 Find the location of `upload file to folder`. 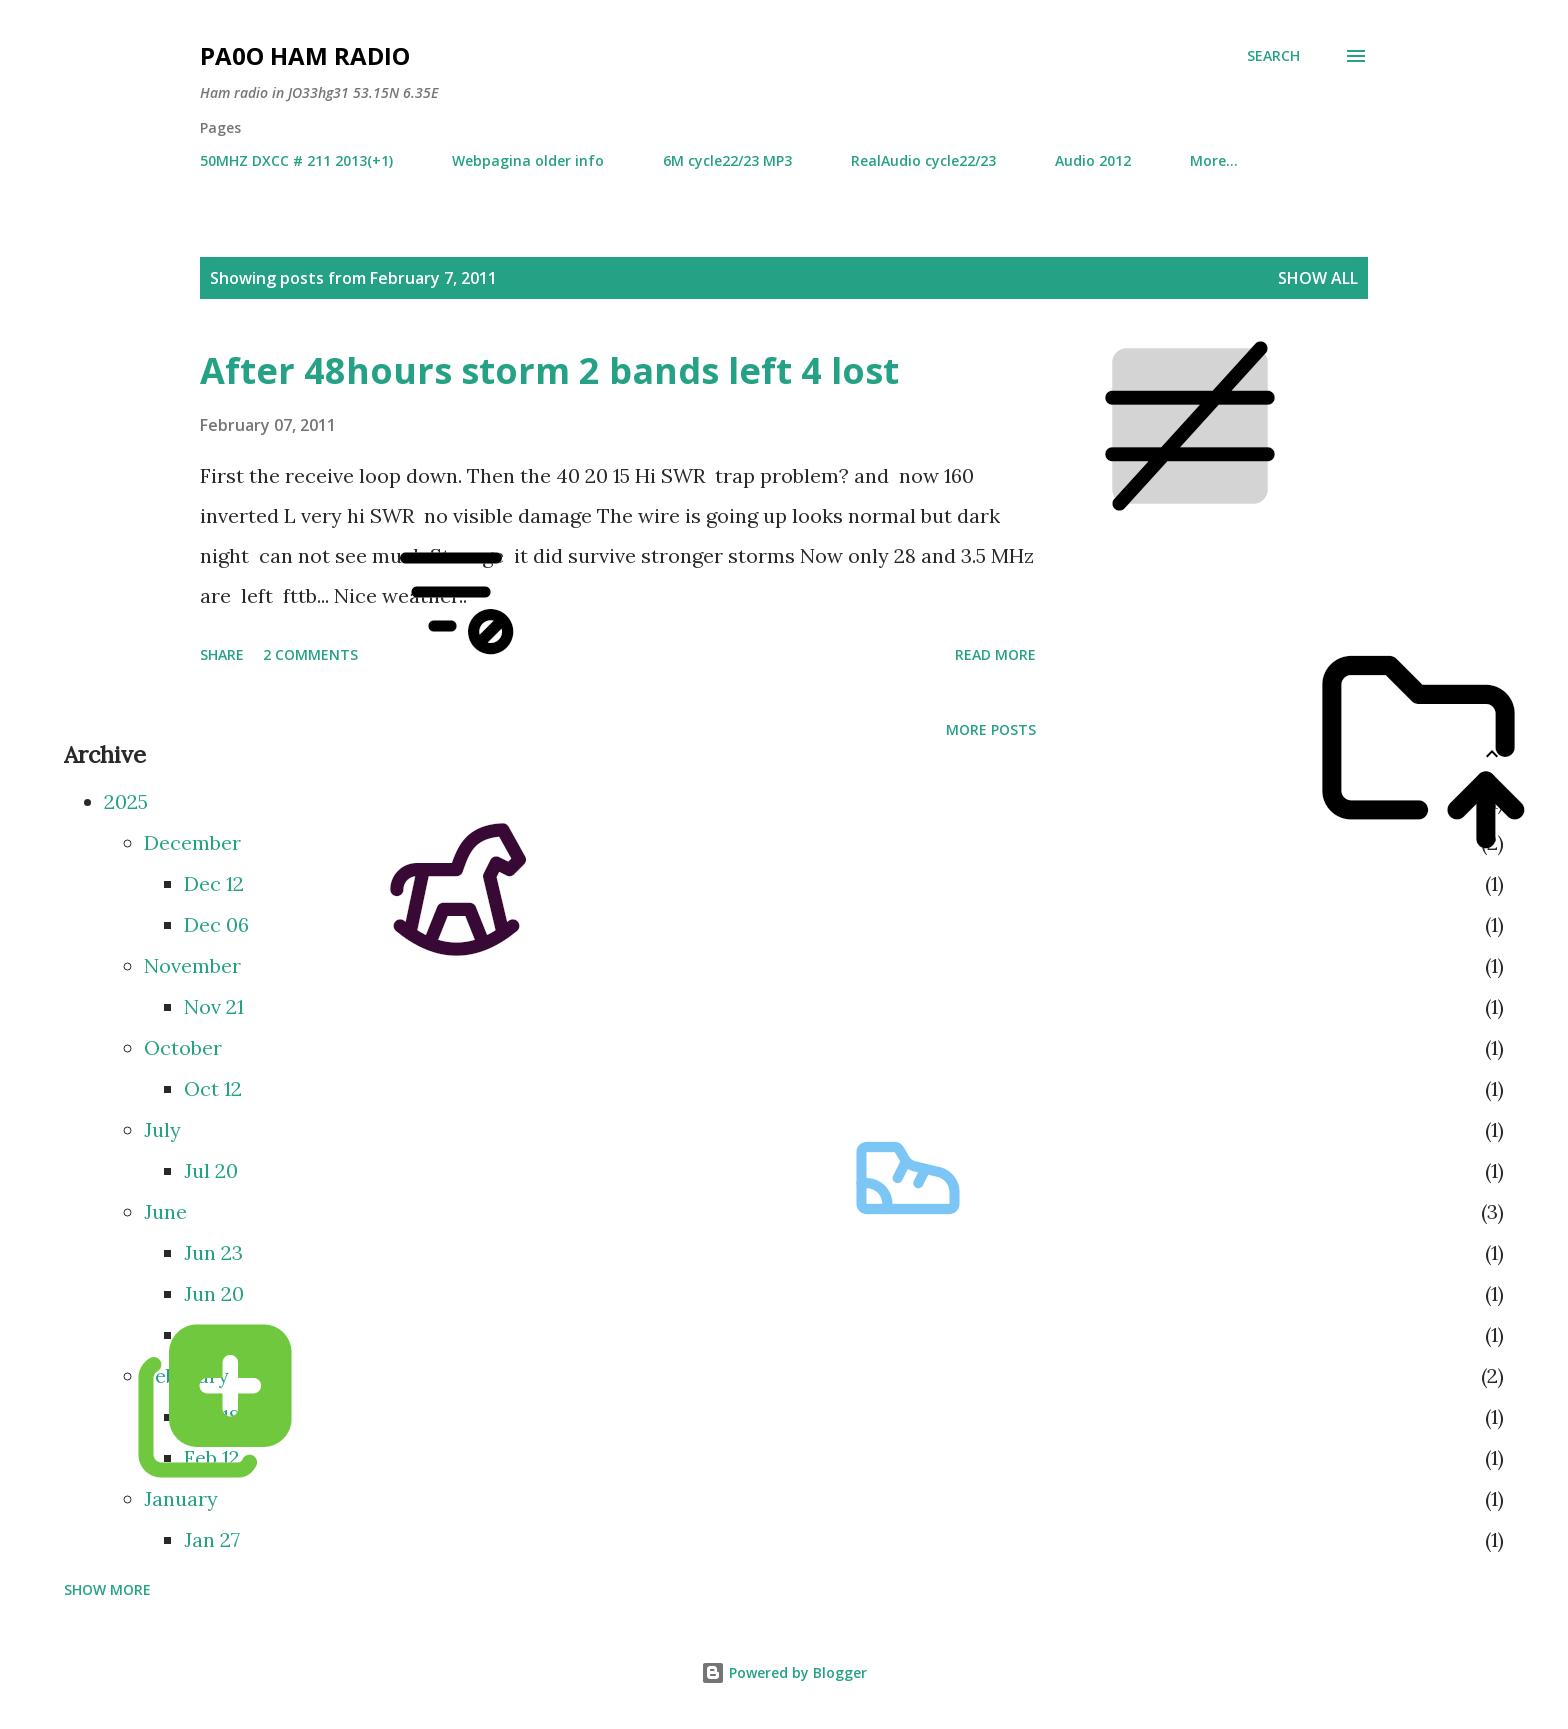

upload file to folder is located at coordinates (1418, 742).